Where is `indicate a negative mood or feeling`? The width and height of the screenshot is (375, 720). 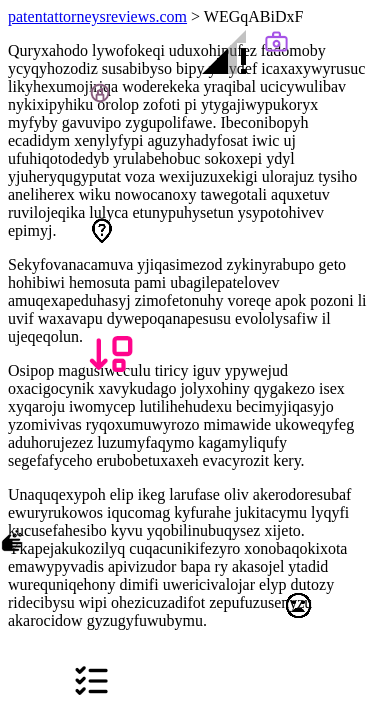 indicate a negative mood or feeling is located at coordinates (298, 605).